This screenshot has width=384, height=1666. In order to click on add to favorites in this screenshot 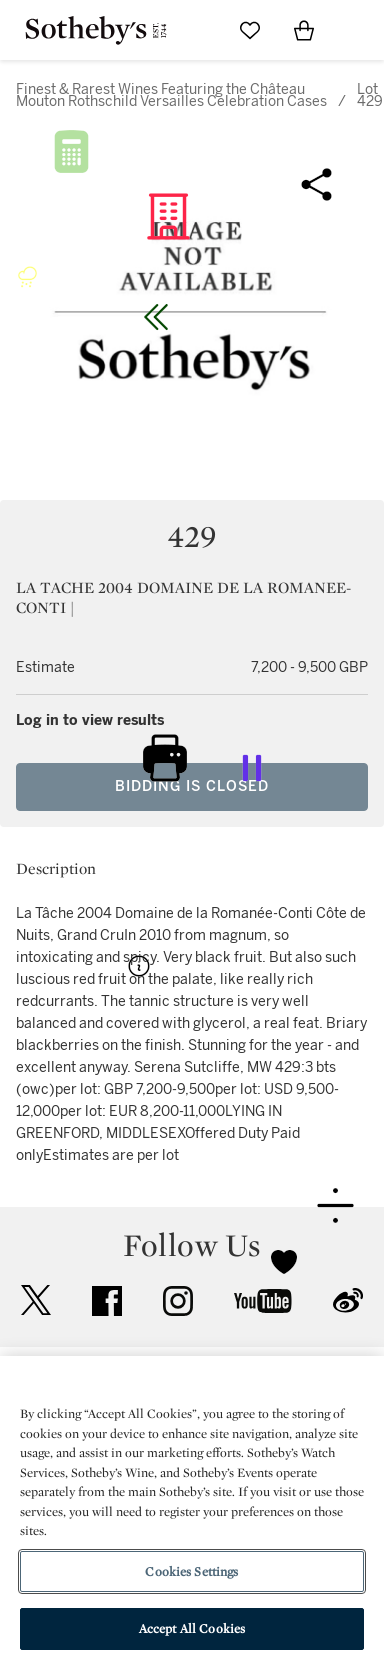, I will do `click(284, 1262)`.